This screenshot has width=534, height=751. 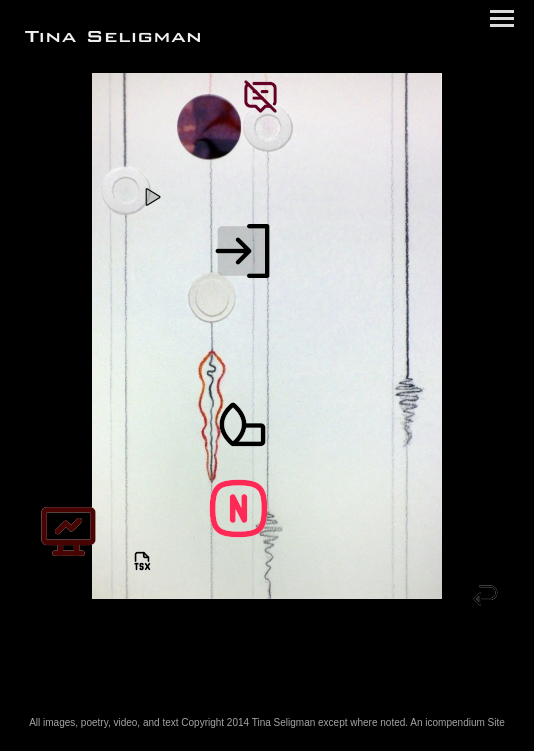 What do you see at coordinates (68, 531) in the screenshot?
I see `view device performance analytics` at bounding box center [68, 531].